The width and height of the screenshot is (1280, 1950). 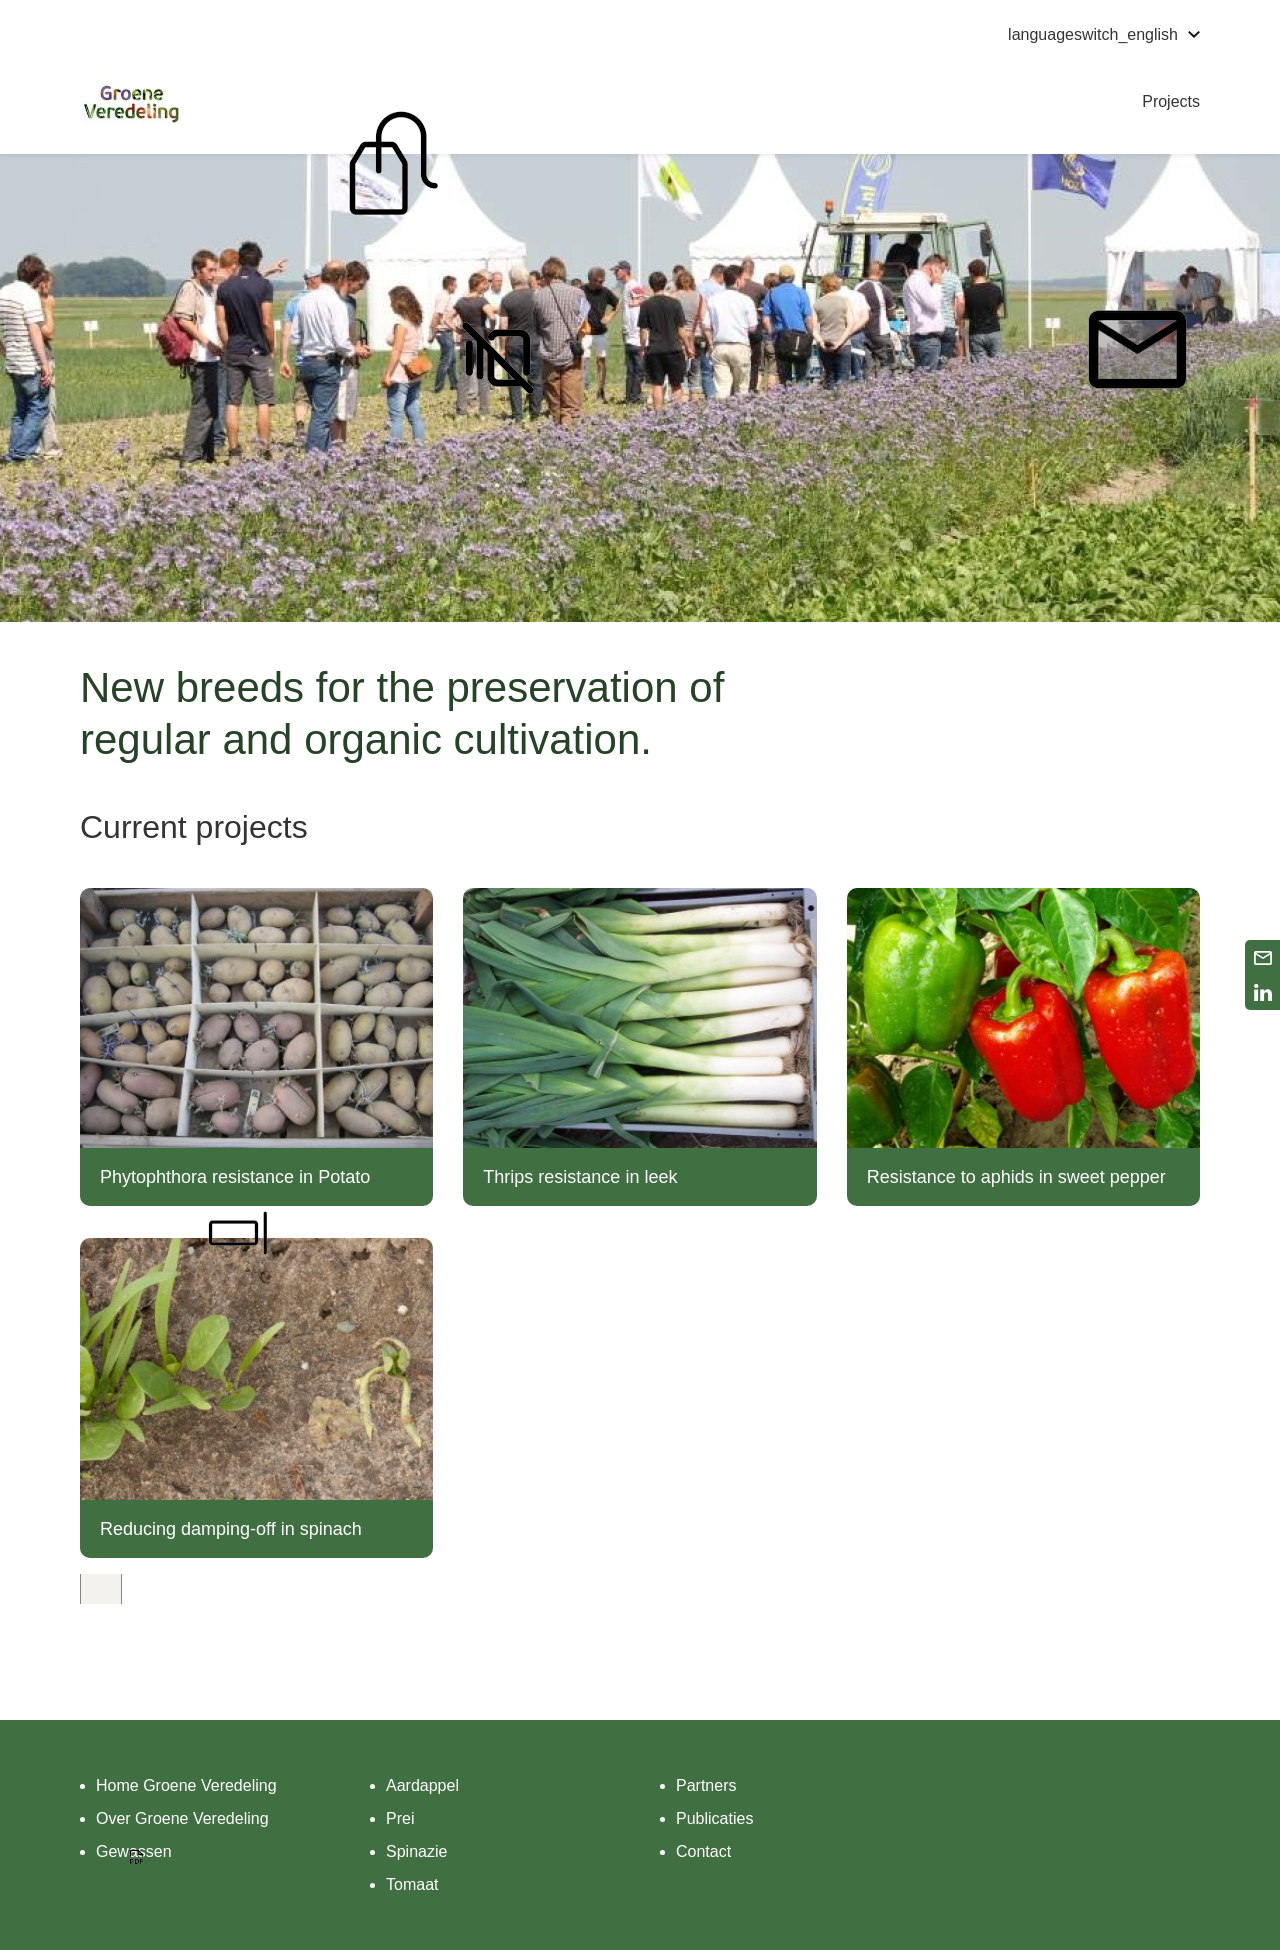 I want to click on version history unavailable, so click(x=498, y=358).